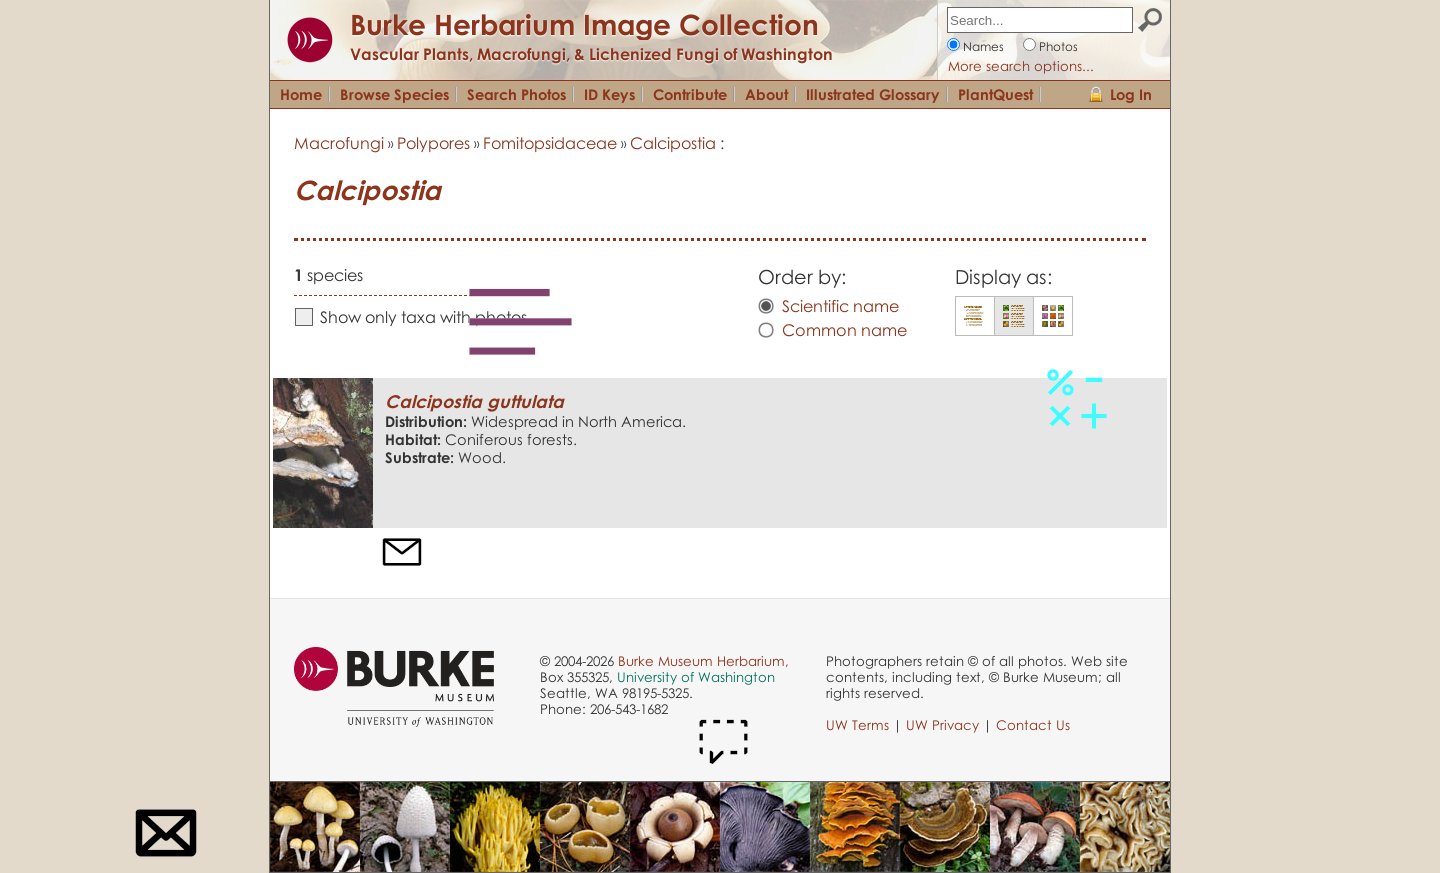  Describe the element at coordinates (723, 740) in the screenshot. I see `a draft comment or unsaved message` at that location.